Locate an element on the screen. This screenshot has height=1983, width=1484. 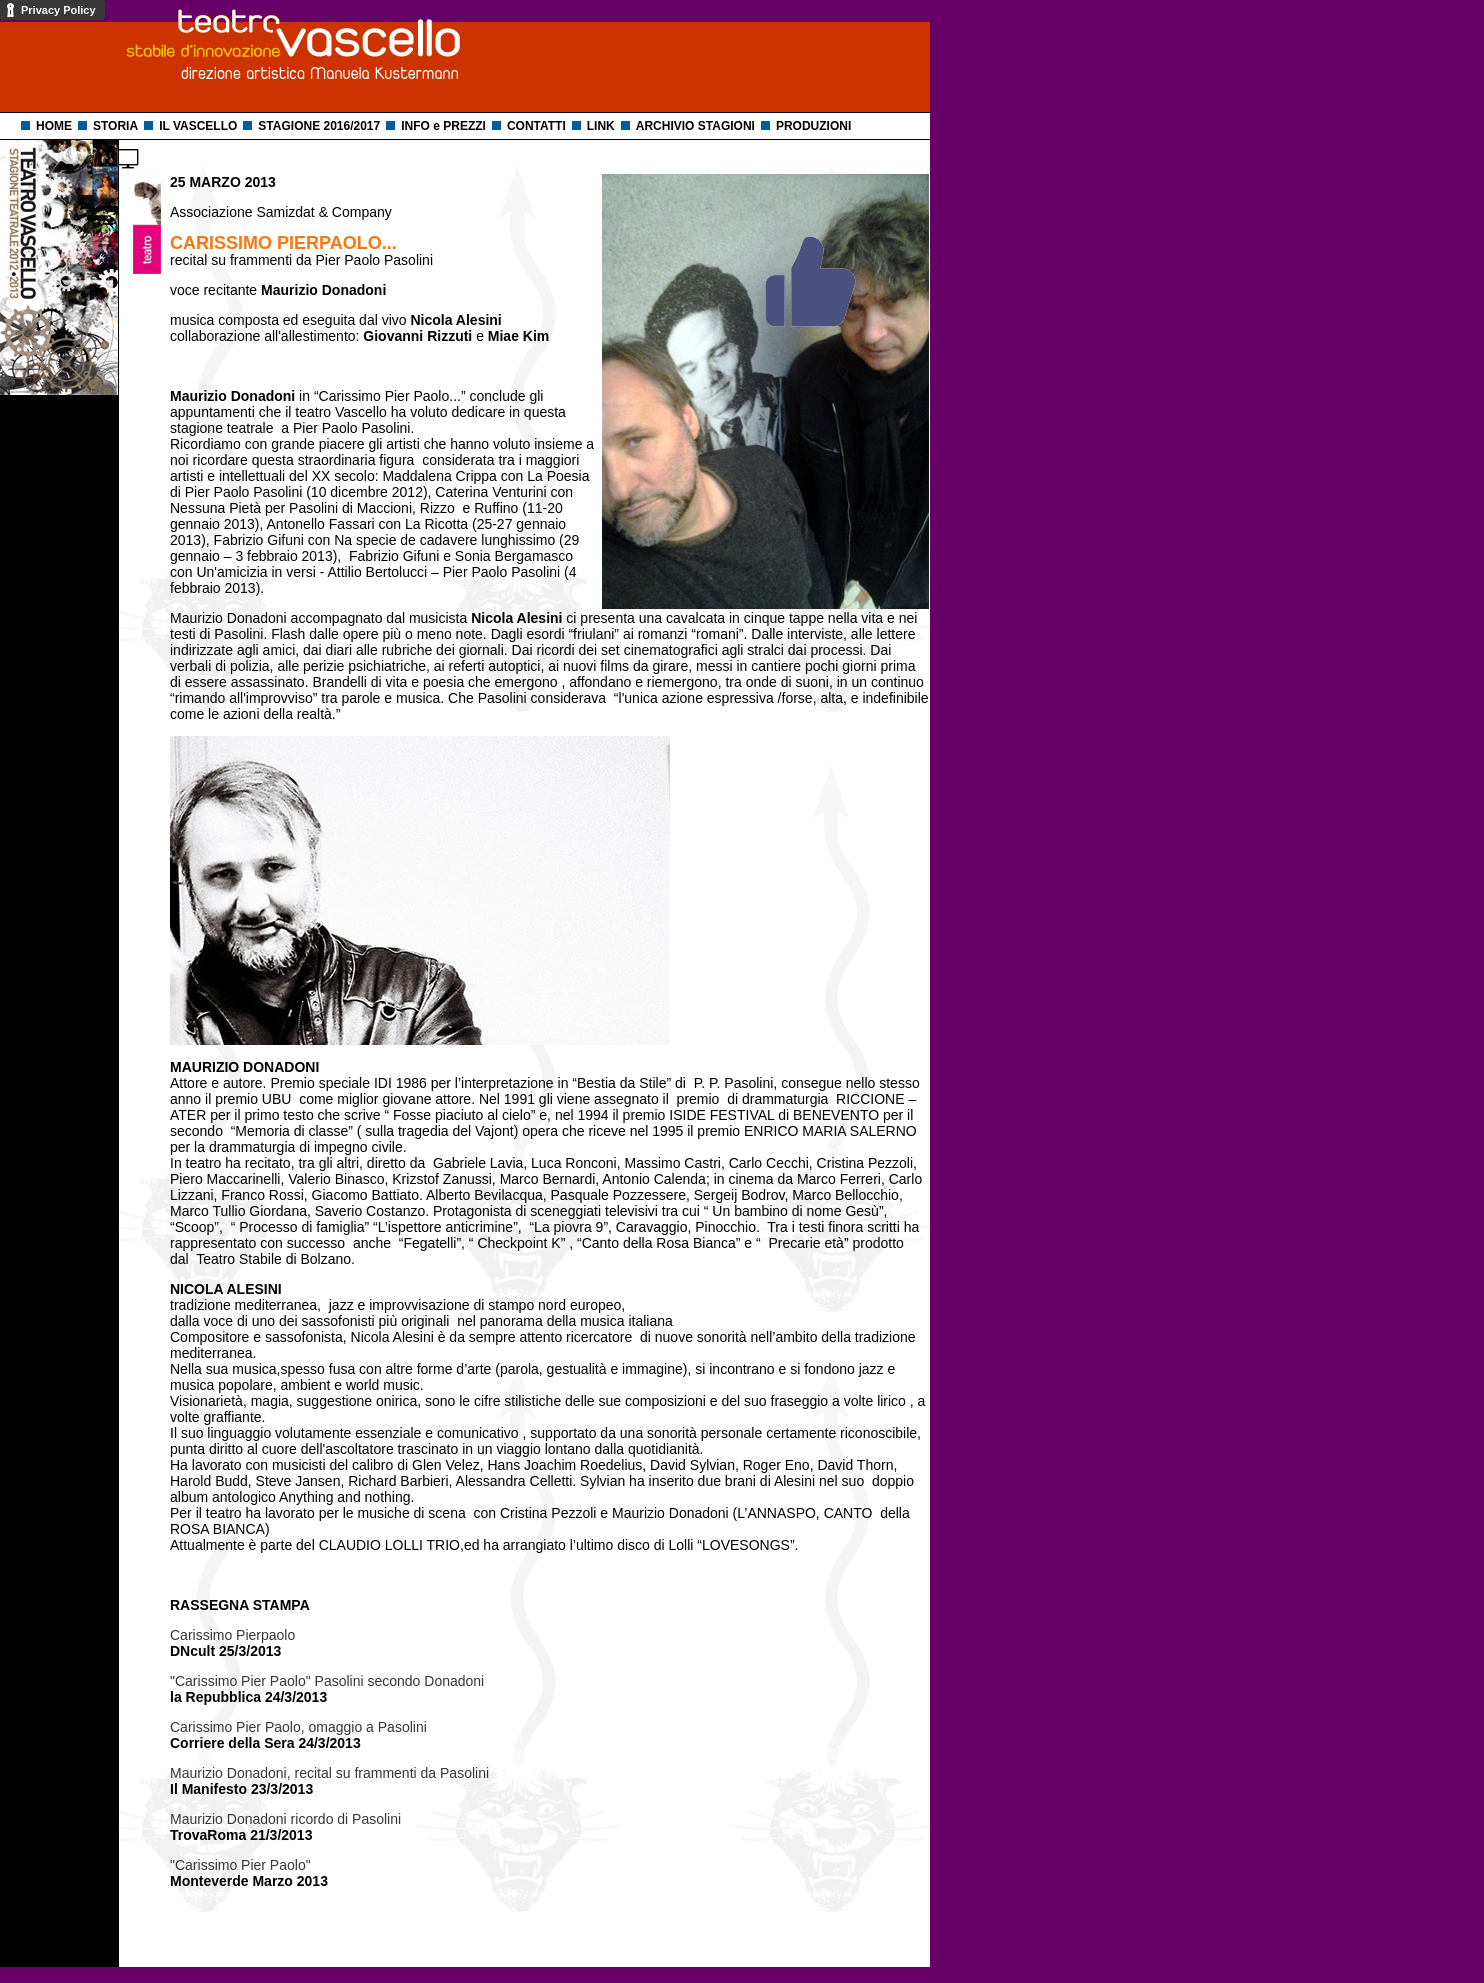
like or upvote content is located at coordinates (810, 281).